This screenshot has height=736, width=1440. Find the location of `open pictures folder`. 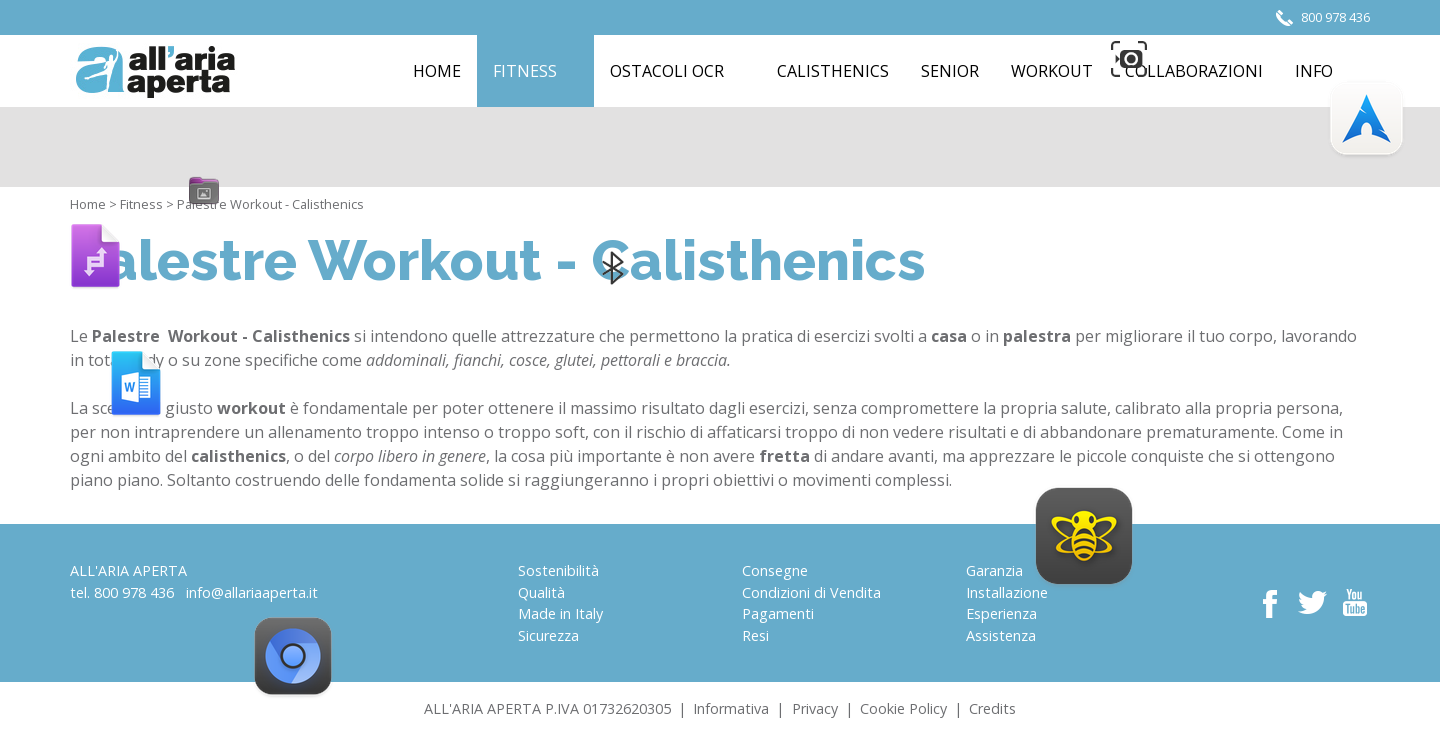

open pictures folder is located at coordinates (204, 190).